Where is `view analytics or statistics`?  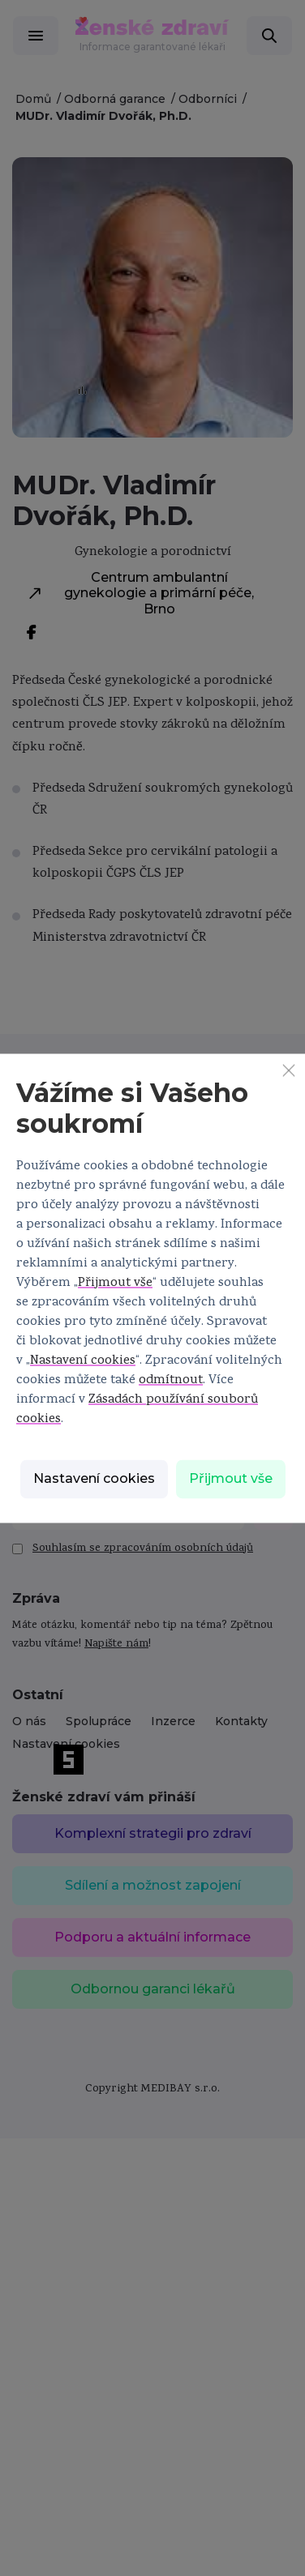
view analytics or statistics is located at coordinates (82, 390).